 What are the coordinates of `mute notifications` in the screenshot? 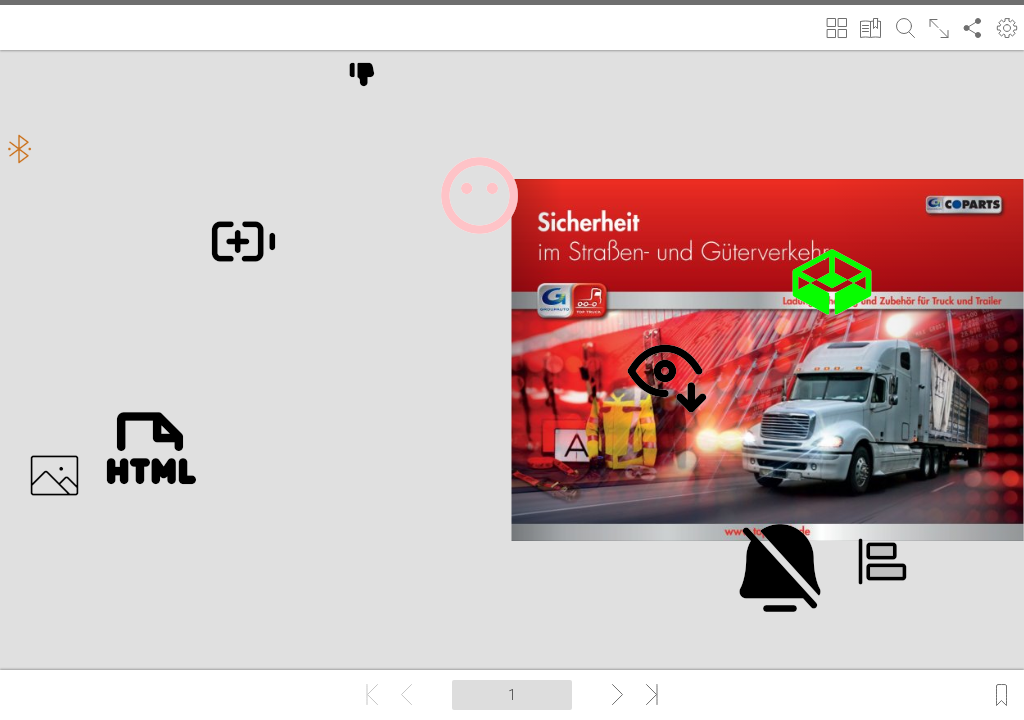 It's located at (780, 568).